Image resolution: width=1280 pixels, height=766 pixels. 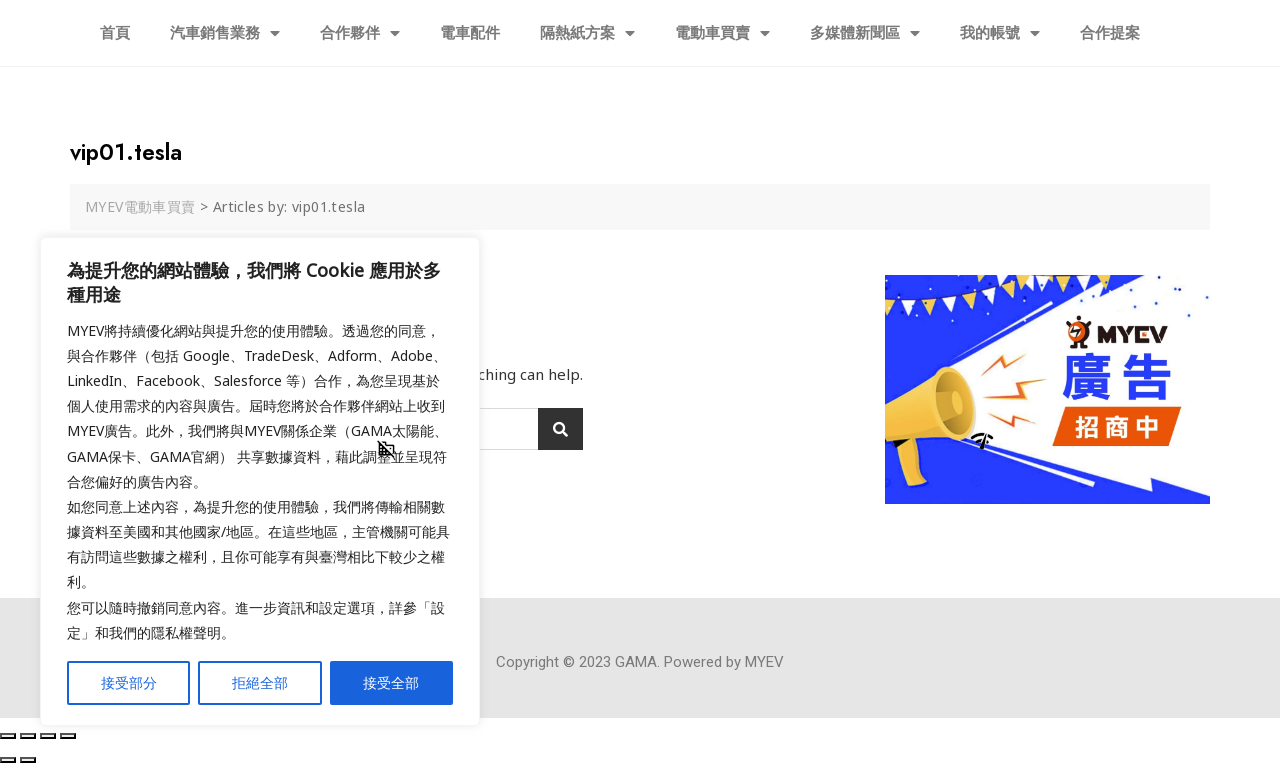 I want to click on check network connection status, so click(x=982, y=441).